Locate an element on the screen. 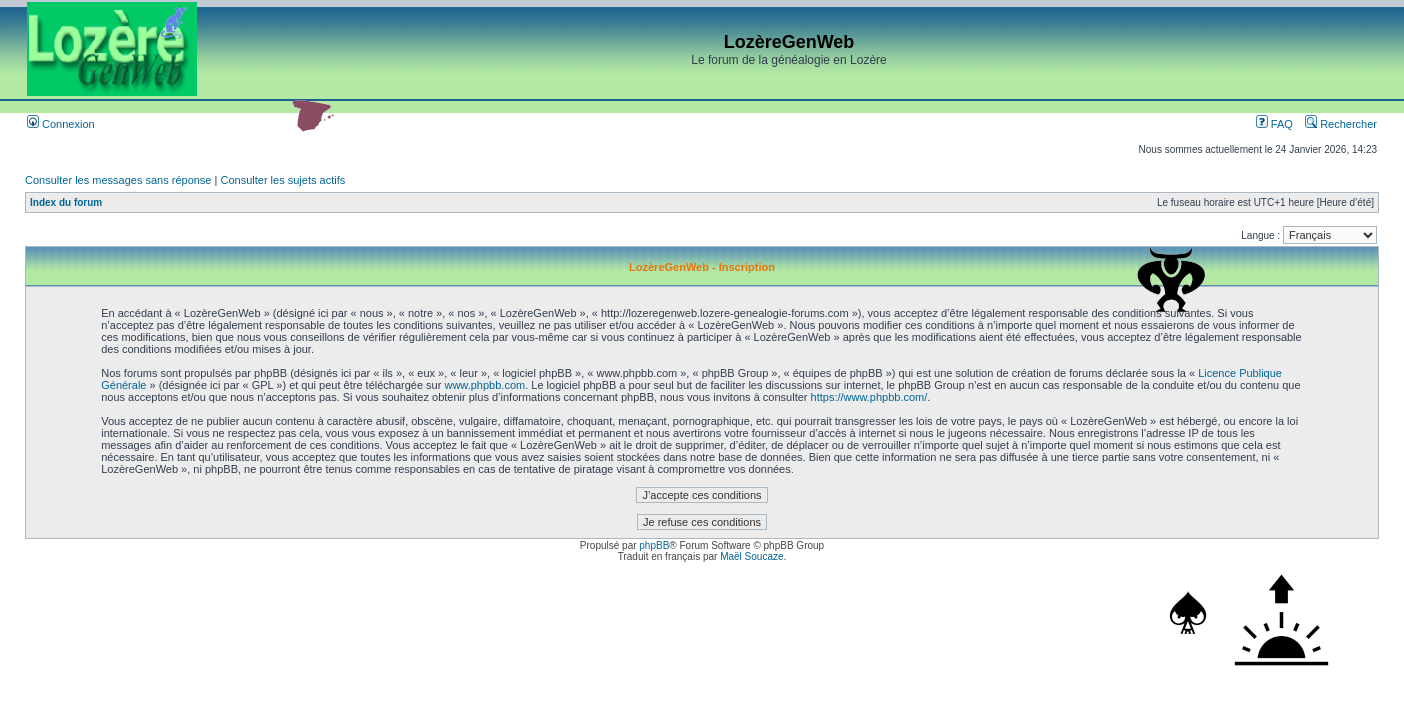 The width and height of the screenshot is (1404, 720). indicates sunrise or morning time is located at coordinates (1281, 619).